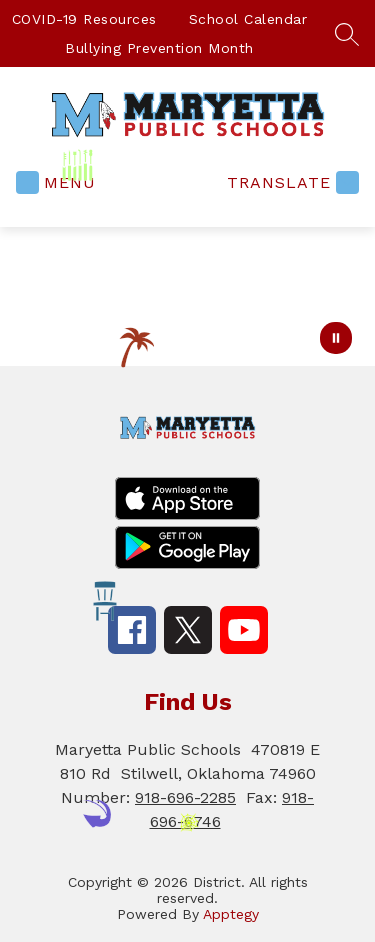 The image size is (375, 942). I want to click on lockpicking tools or thief skills in a game, so click(78, 165).